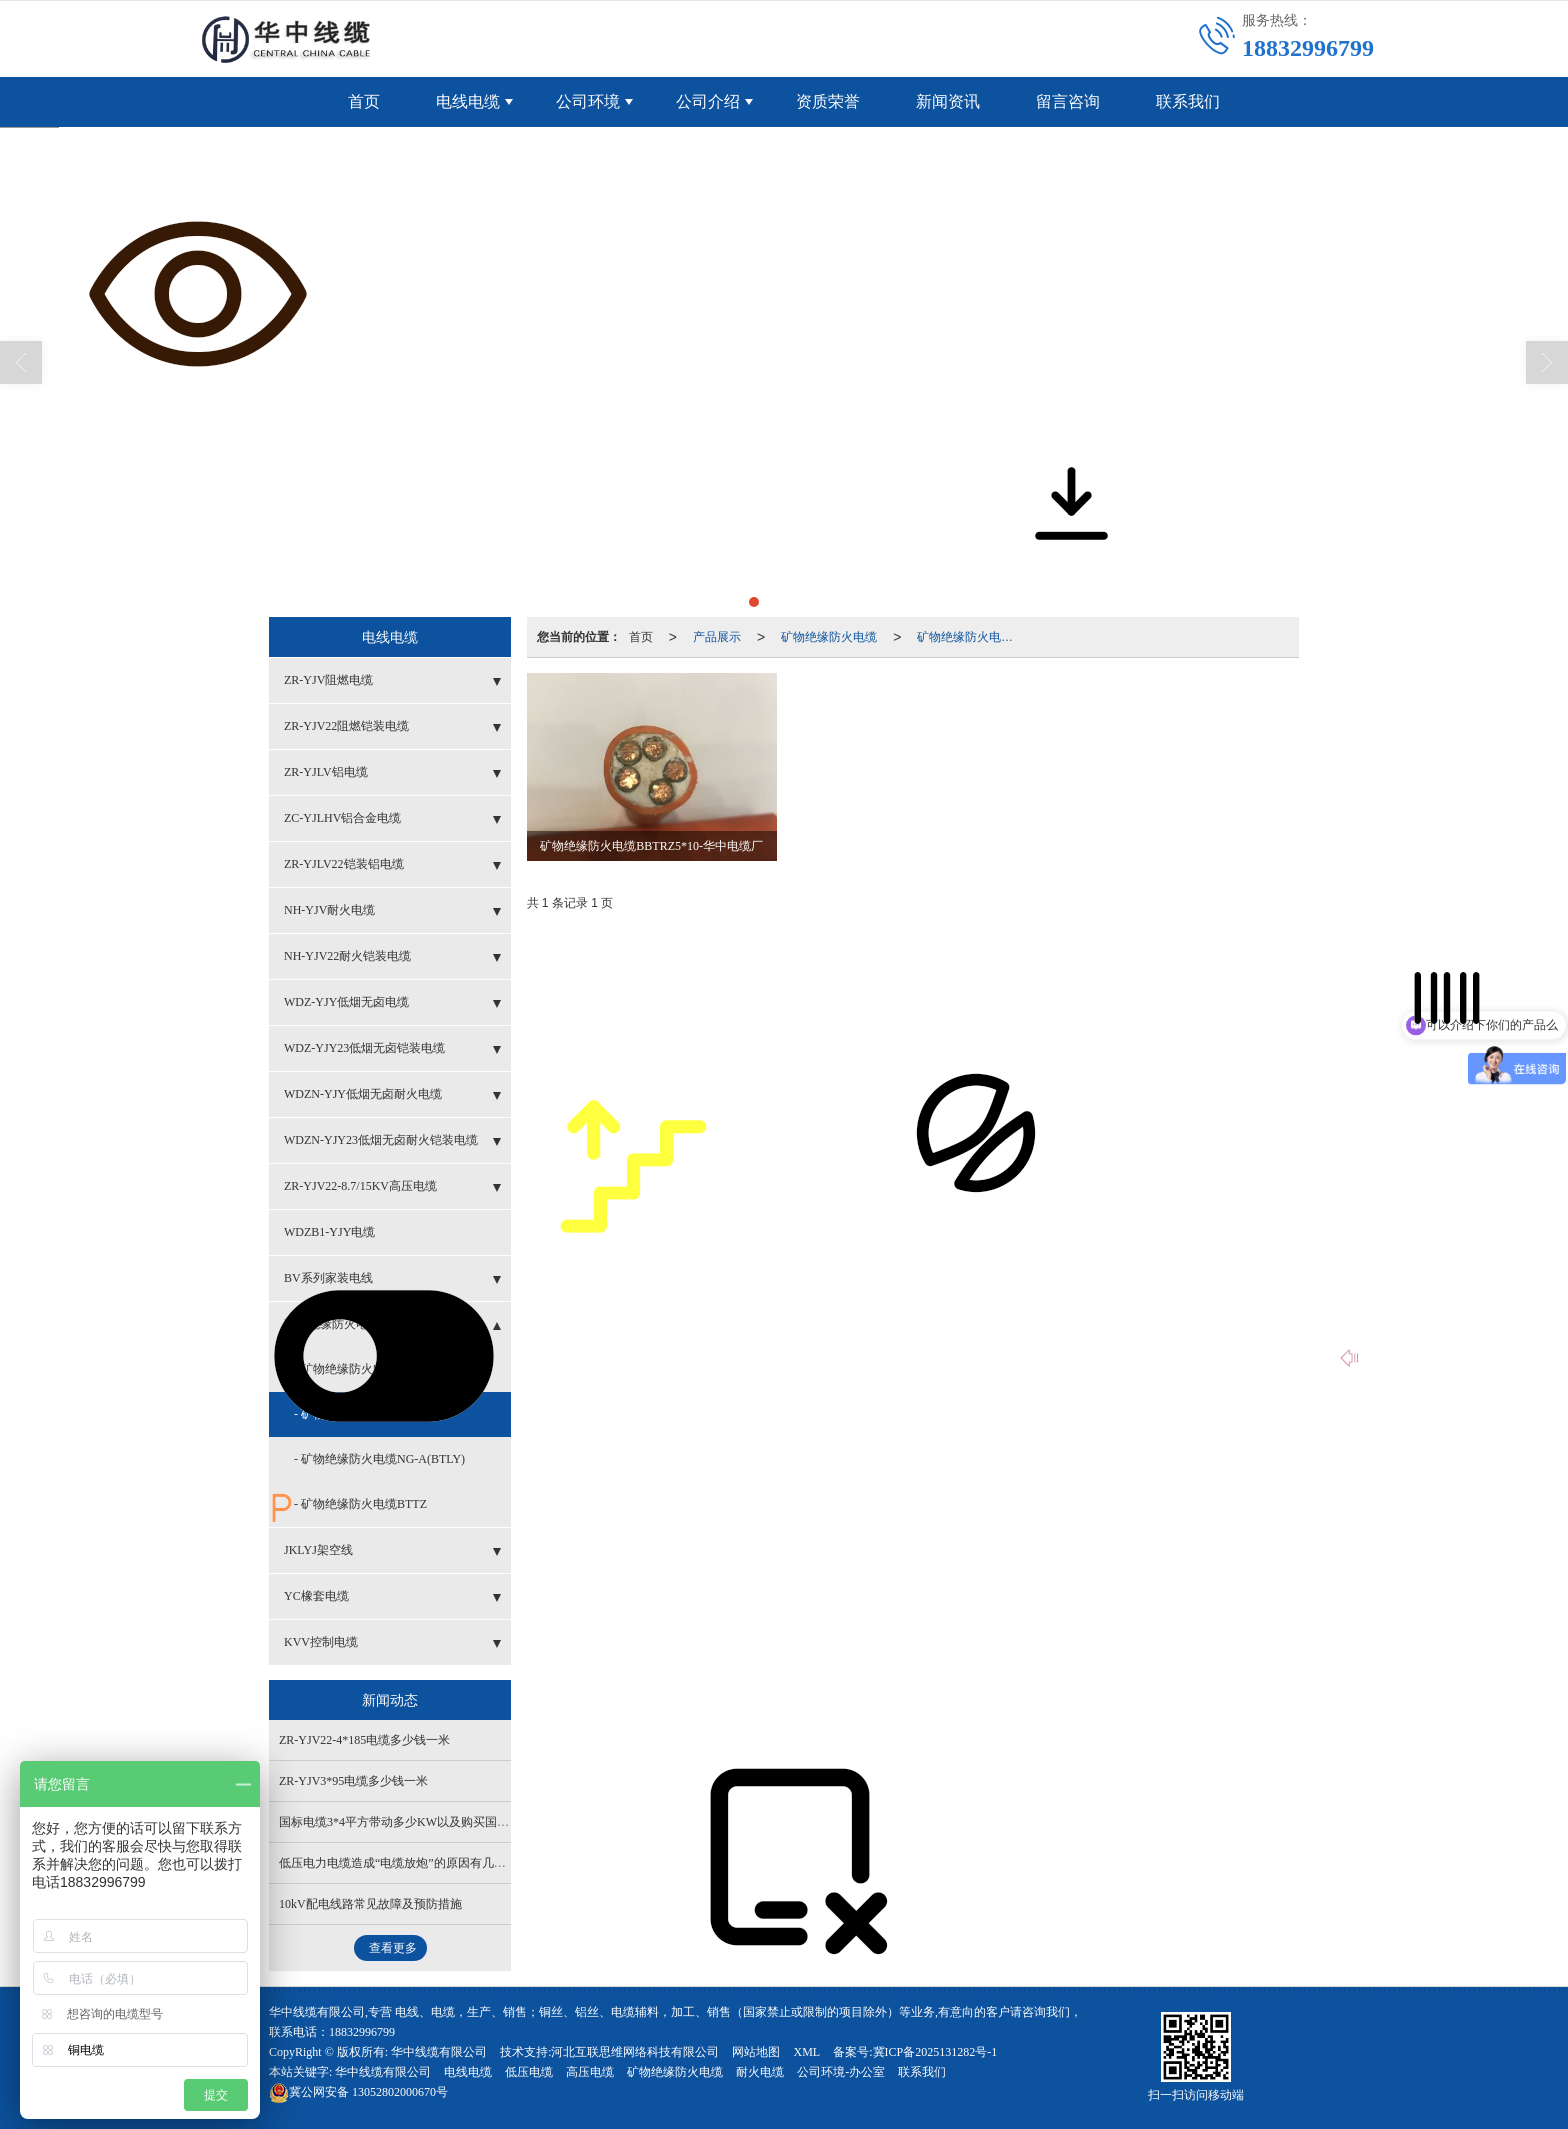 The width and height of the screenshot is (1568, 2129). Describe the element at coordinates (384, 1356) in the screenshot. I see `toggle switch in off position` at that location.